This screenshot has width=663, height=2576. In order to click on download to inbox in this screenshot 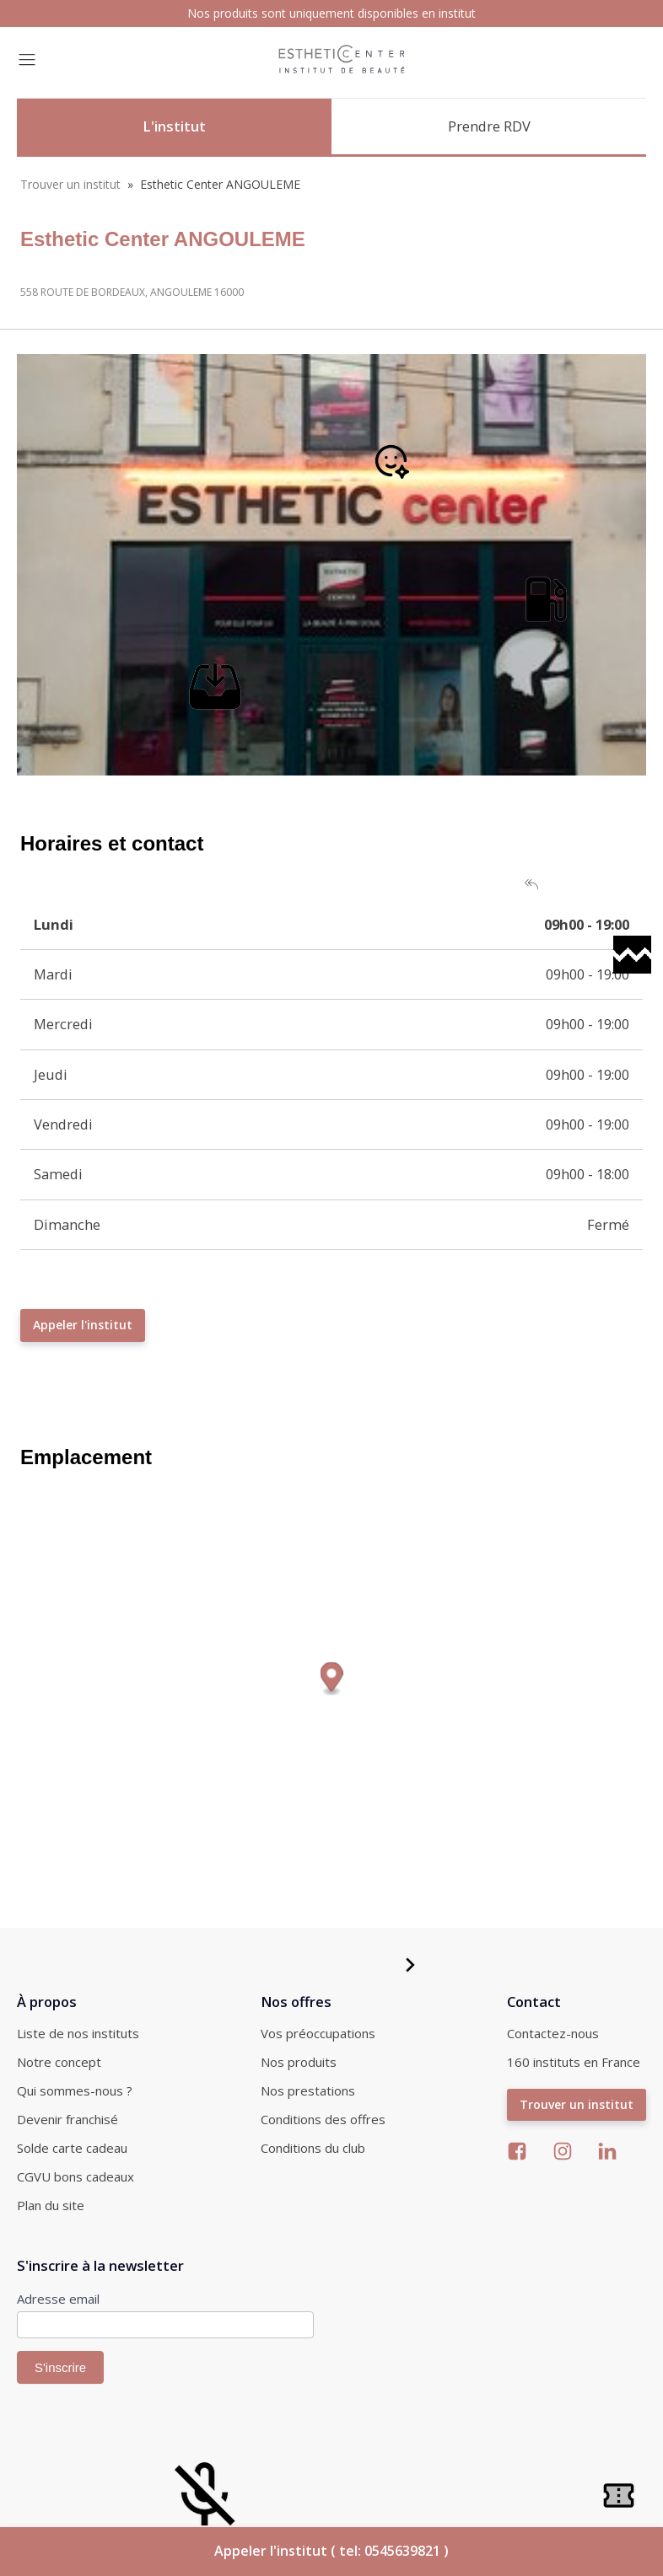, I will do `click(215, 687)`.